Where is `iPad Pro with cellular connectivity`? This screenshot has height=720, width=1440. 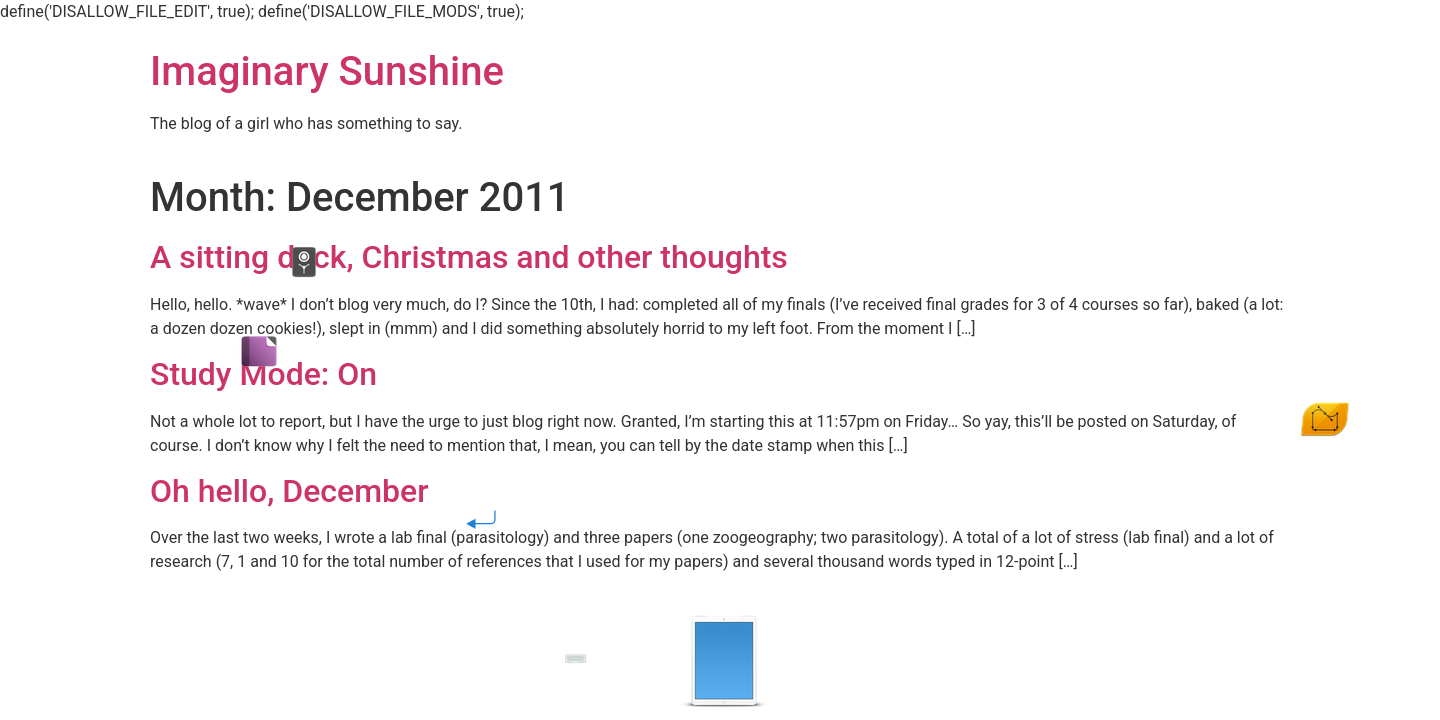 iPad Pro with cellular connectivity is located at coordinates (724, 661).